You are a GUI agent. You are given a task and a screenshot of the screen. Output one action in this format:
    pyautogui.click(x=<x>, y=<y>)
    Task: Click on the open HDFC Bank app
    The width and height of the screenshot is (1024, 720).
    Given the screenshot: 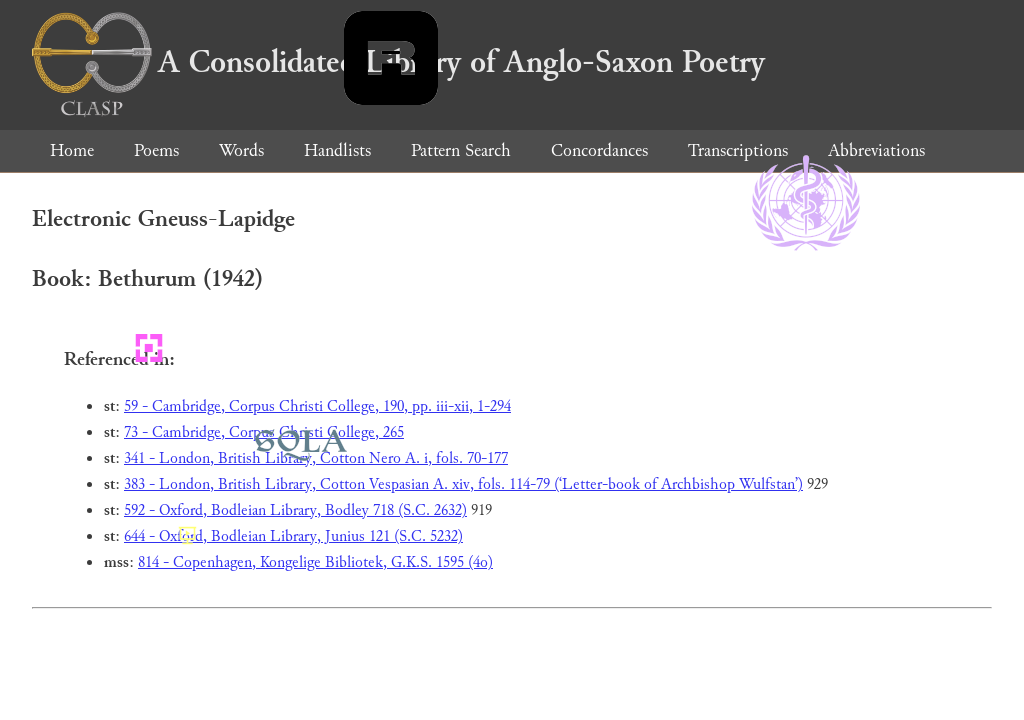 What is the action you would take?
    pyautogui.click(x=149, y=348)
    